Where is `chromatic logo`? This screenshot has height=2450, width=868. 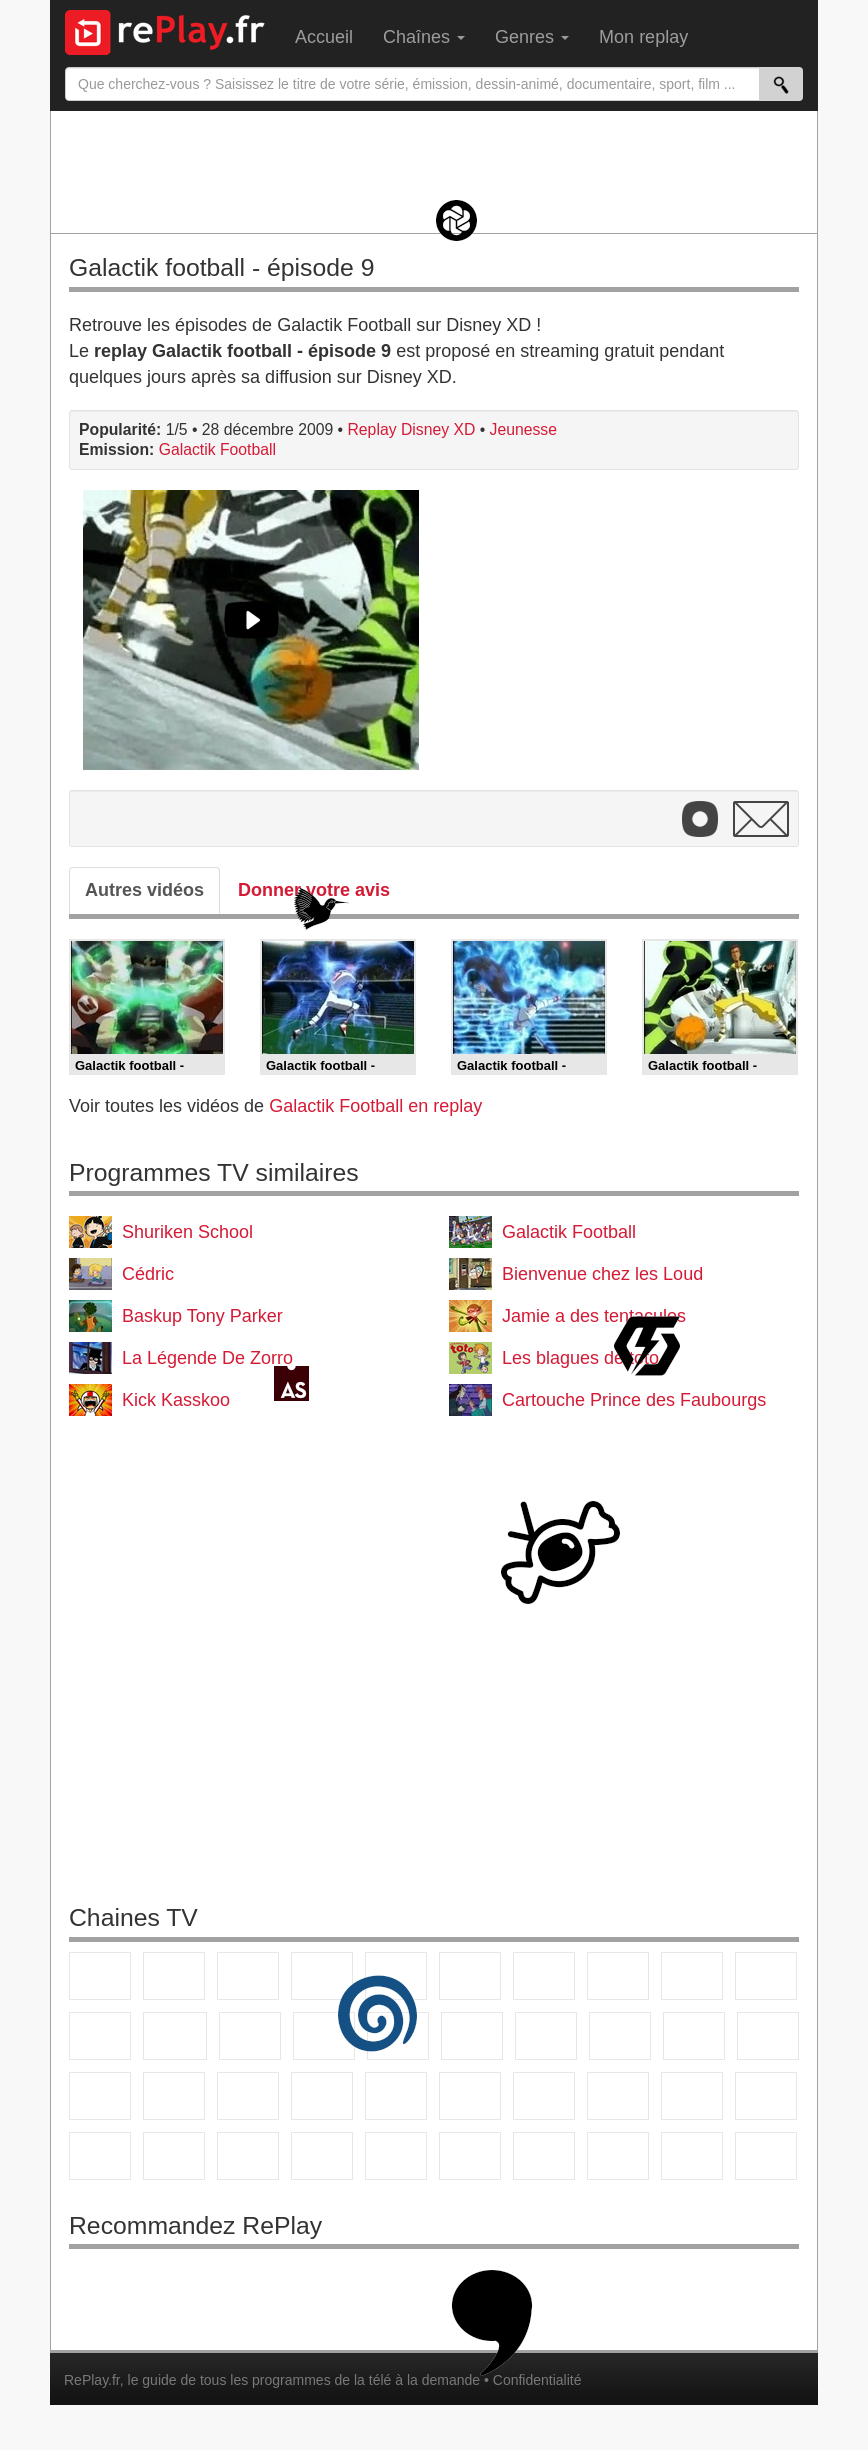
chromatic logo is located at coordinates (456, 220).